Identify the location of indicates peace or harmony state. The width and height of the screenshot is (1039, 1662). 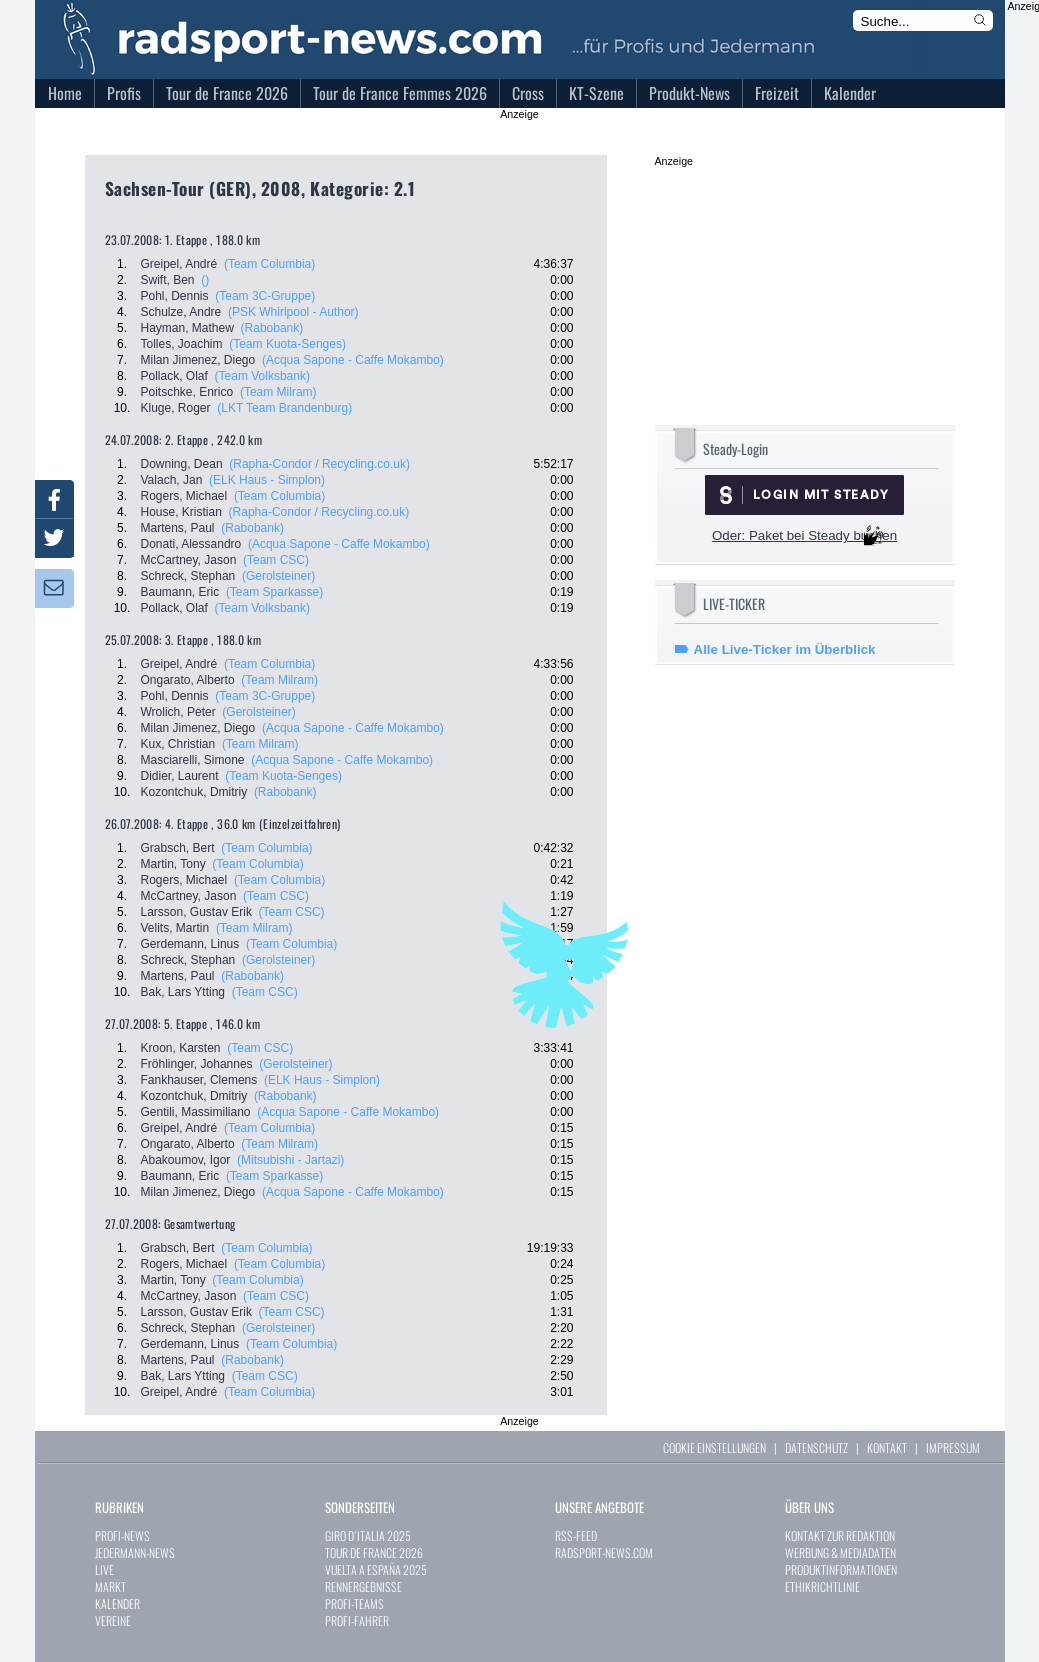
(563, 966).